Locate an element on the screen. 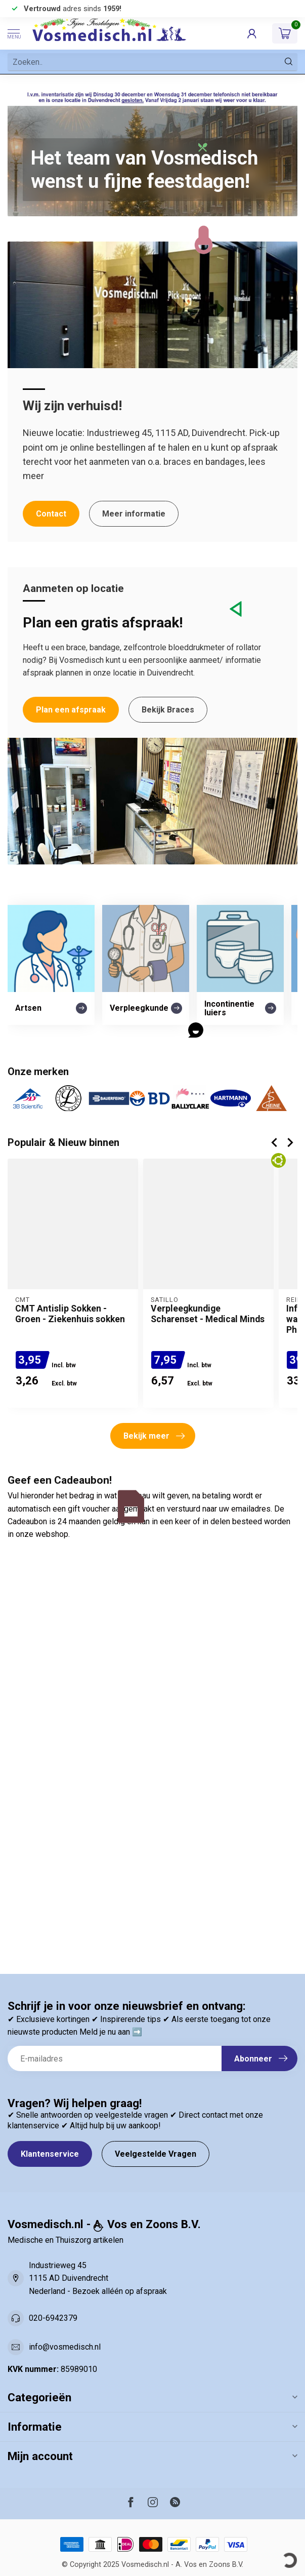 The height and width of the screenshot is (2576, 305). access bowling game or sports app is located at coordinates (98, 2227).